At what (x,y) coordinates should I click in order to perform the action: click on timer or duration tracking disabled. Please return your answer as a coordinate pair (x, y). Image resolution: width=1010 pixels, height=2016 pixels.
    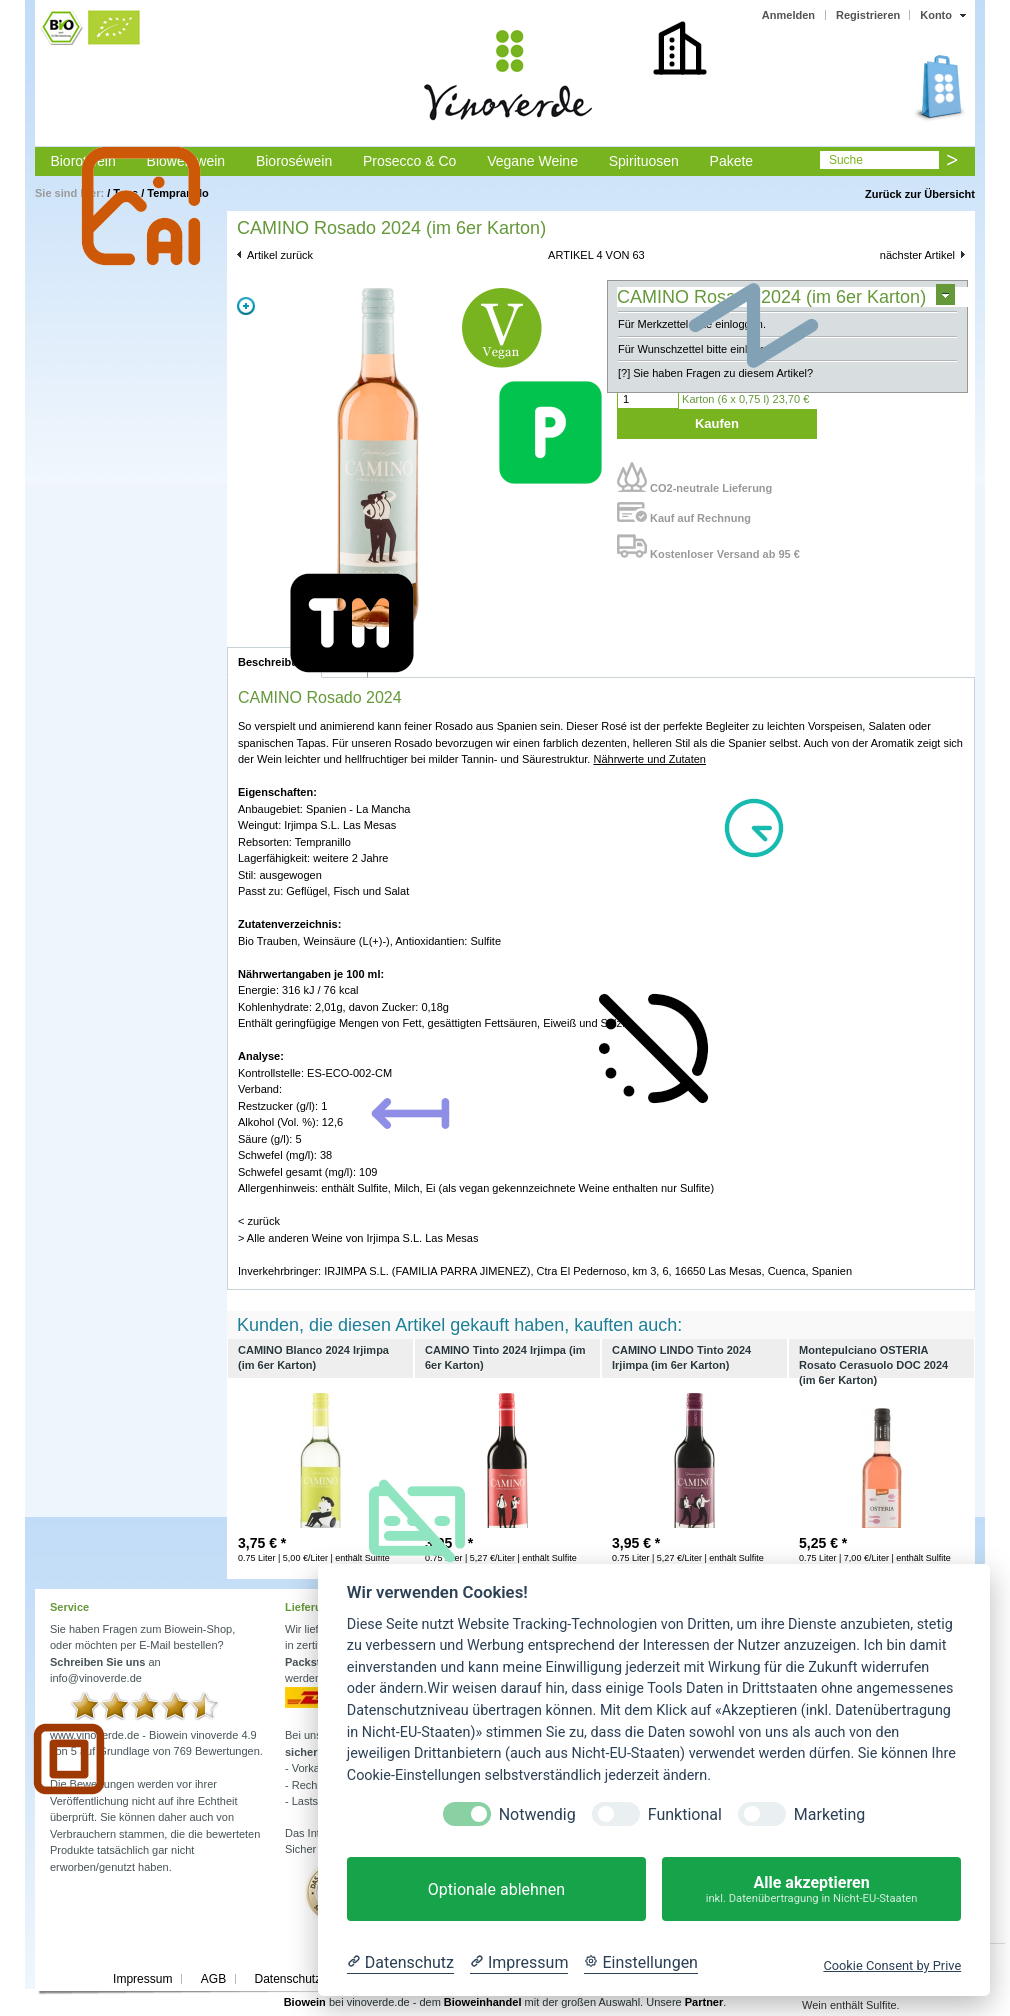
    Looking at the image, I should click on (653, 1048).